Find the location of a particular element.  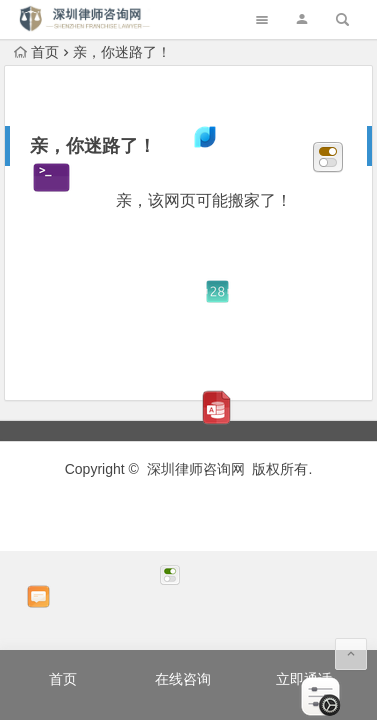

open chatty messaging app is located at coordinates (38, 596).